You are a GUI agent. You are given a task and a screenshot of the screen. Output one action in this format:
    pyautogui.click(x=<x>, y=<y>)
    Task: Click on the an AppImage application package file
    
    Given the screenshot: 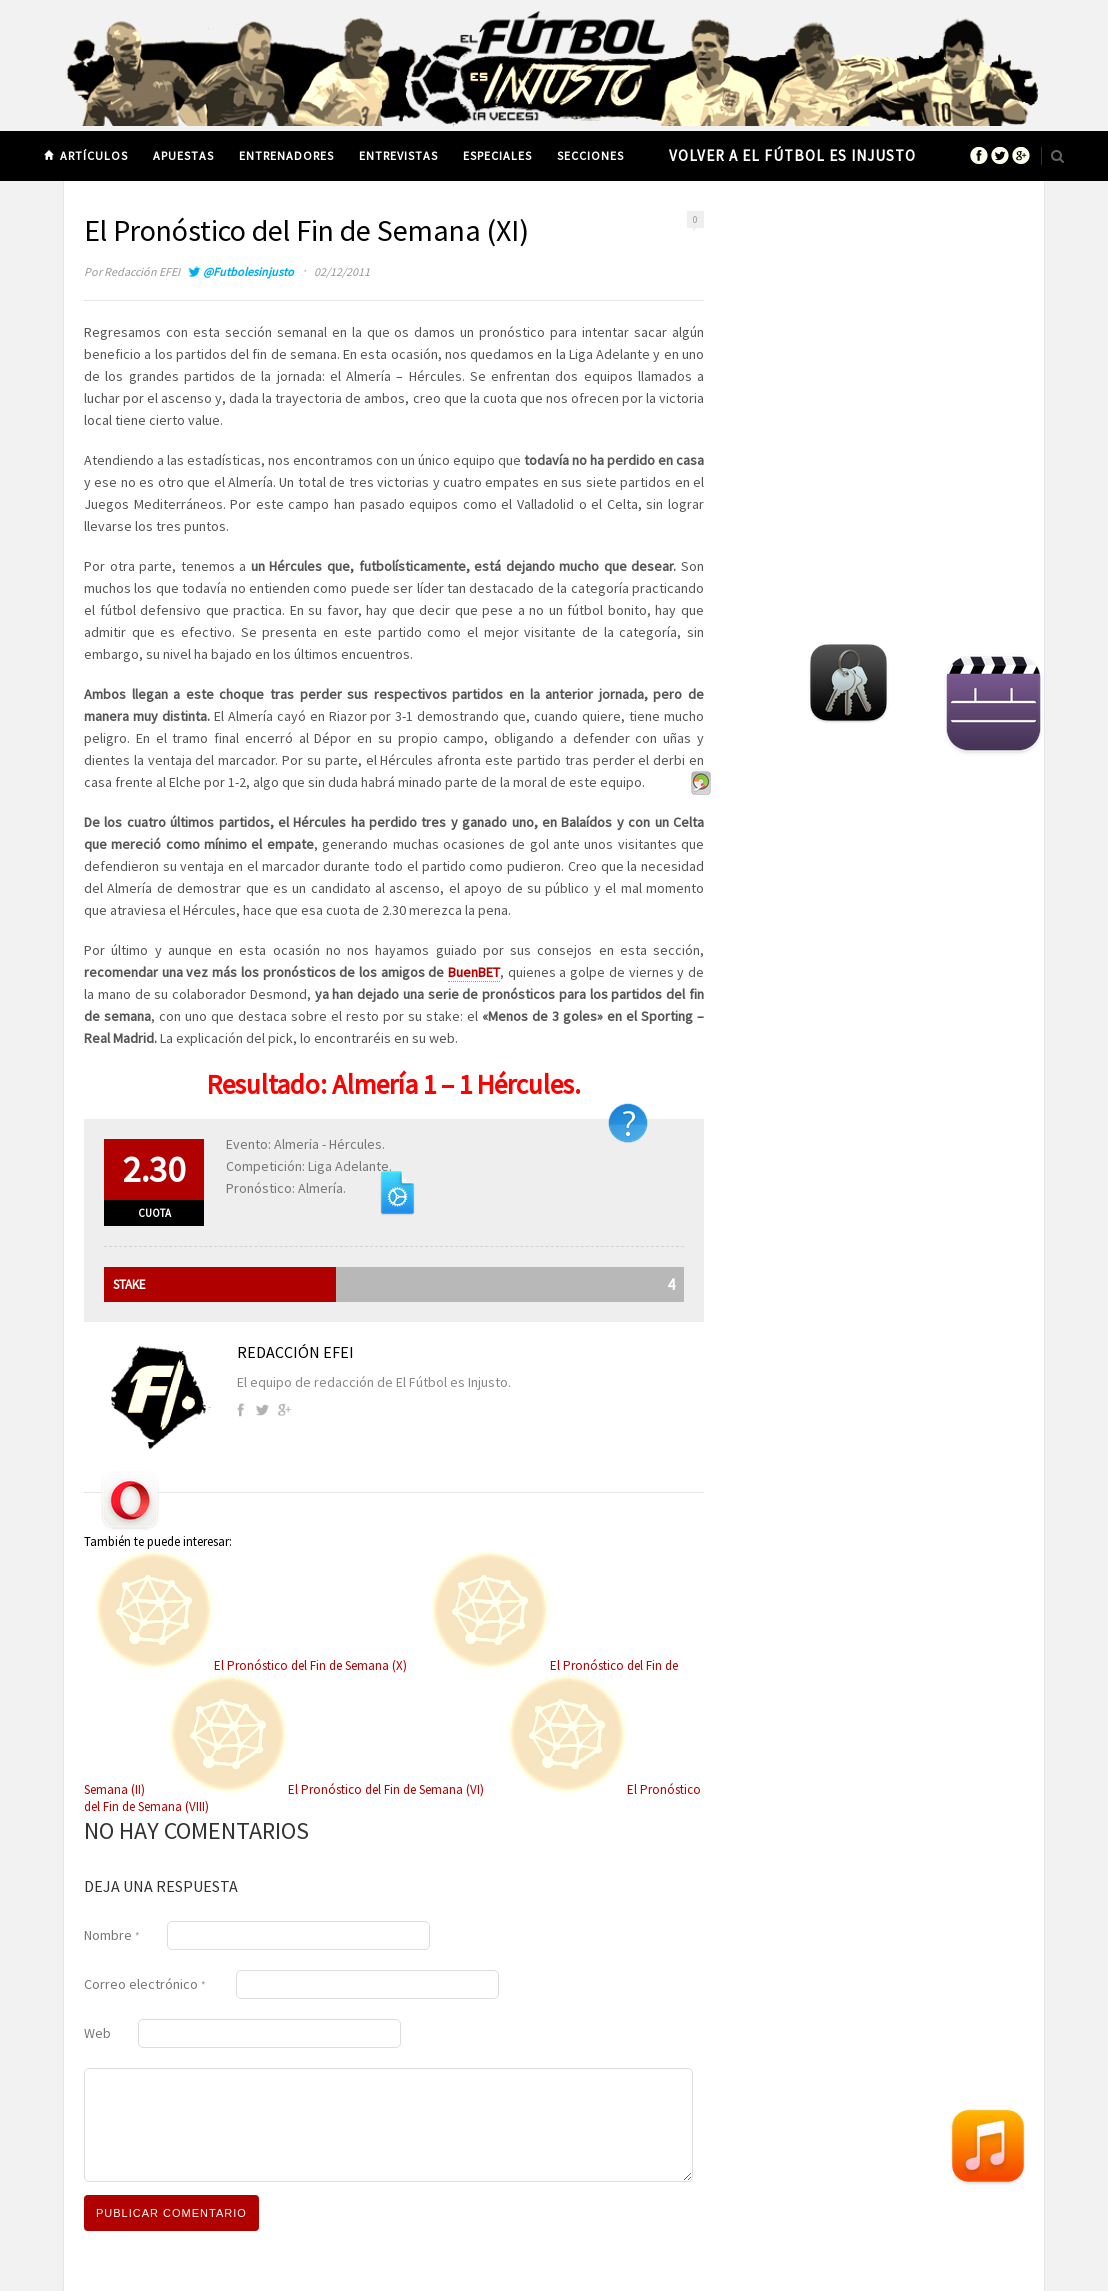 What is the action you would take?
    pyautogui.click(x=397, y=1192)
    